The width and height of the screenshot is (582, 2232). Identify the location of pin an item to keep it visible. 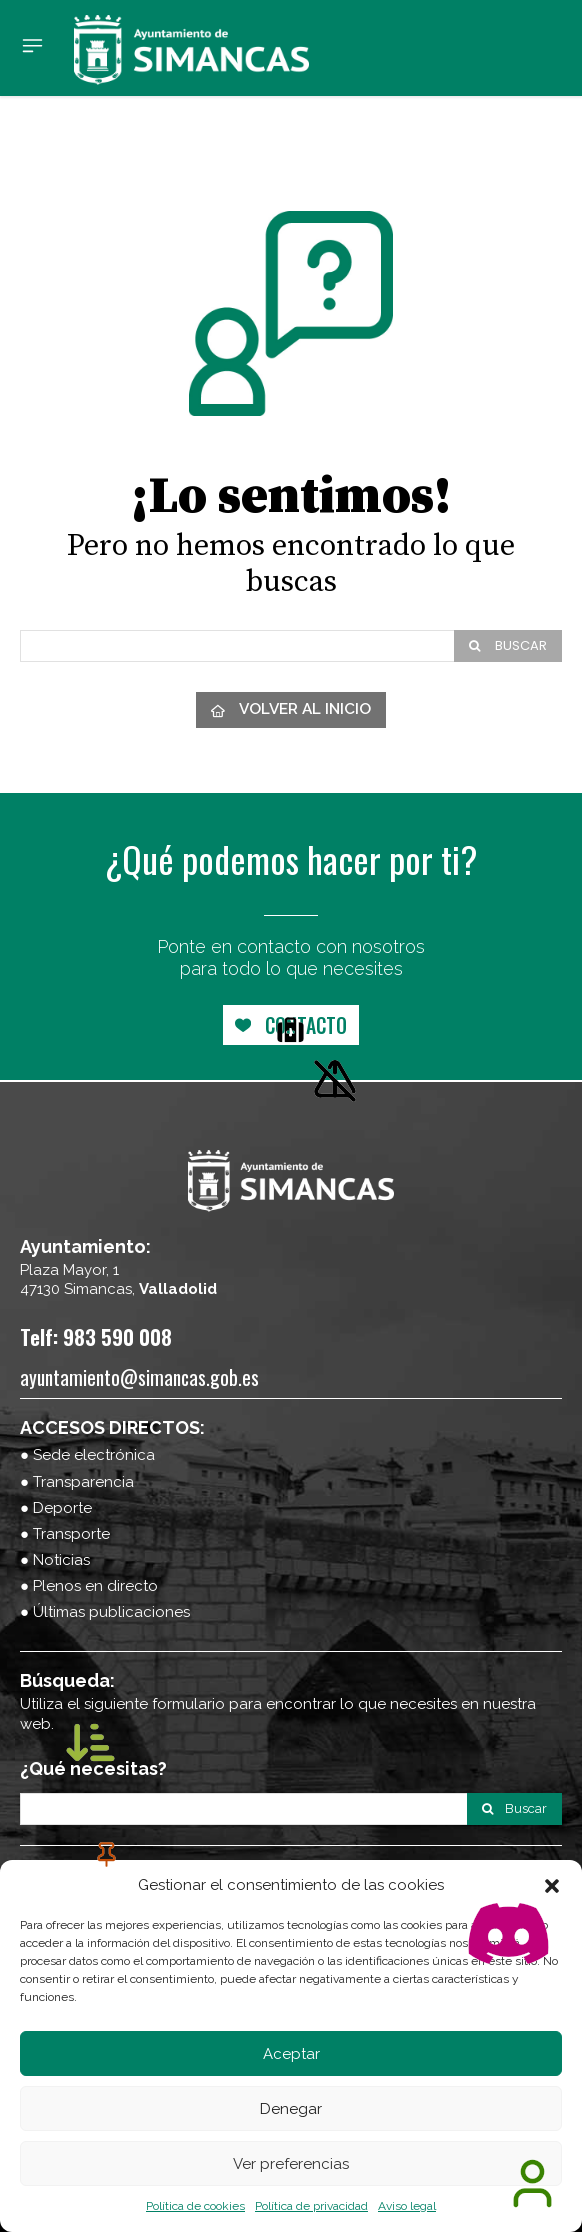
(106, 1854).